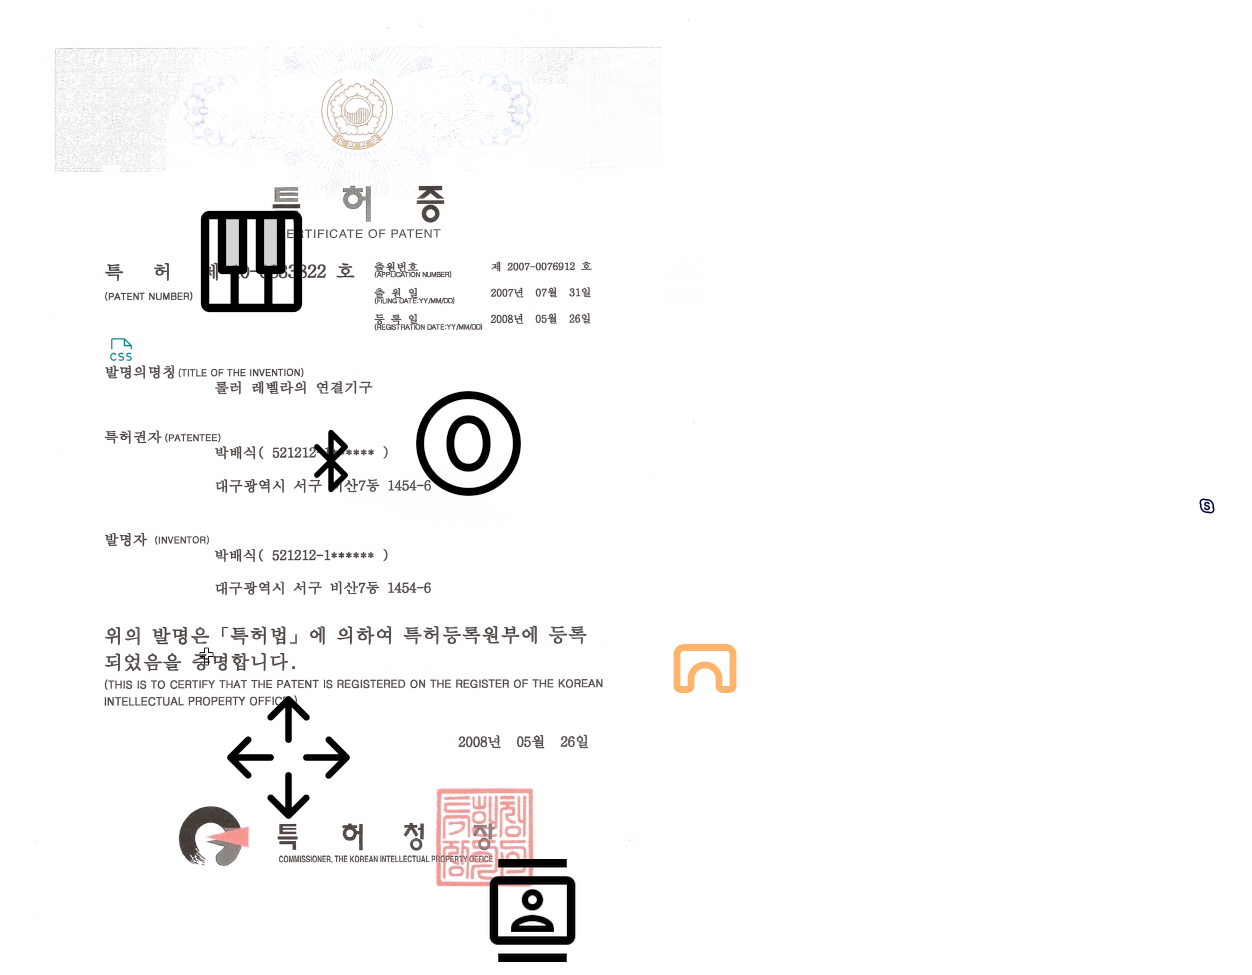 The image size is (1252, 975). I want to click on open Skype app, so click(1207, 506).